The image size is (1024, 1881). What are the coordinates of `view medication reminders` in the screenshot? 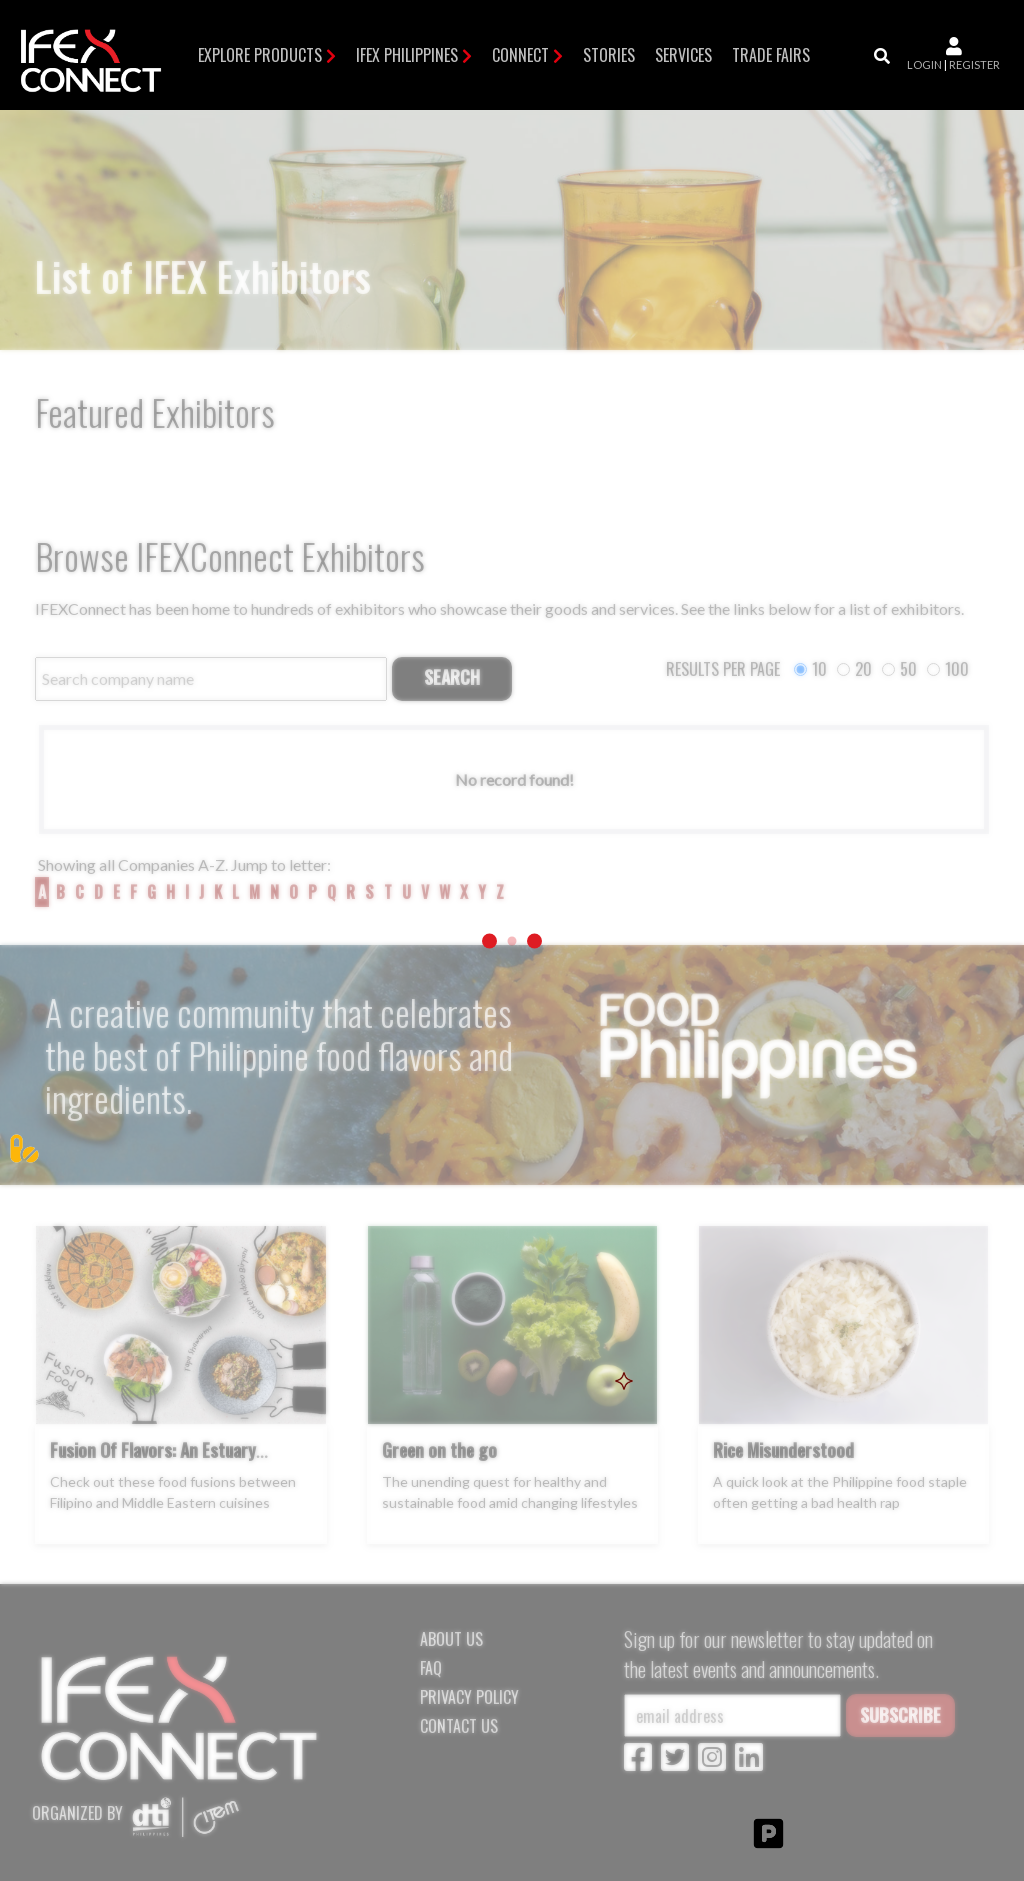 It's located at (24, 1148).